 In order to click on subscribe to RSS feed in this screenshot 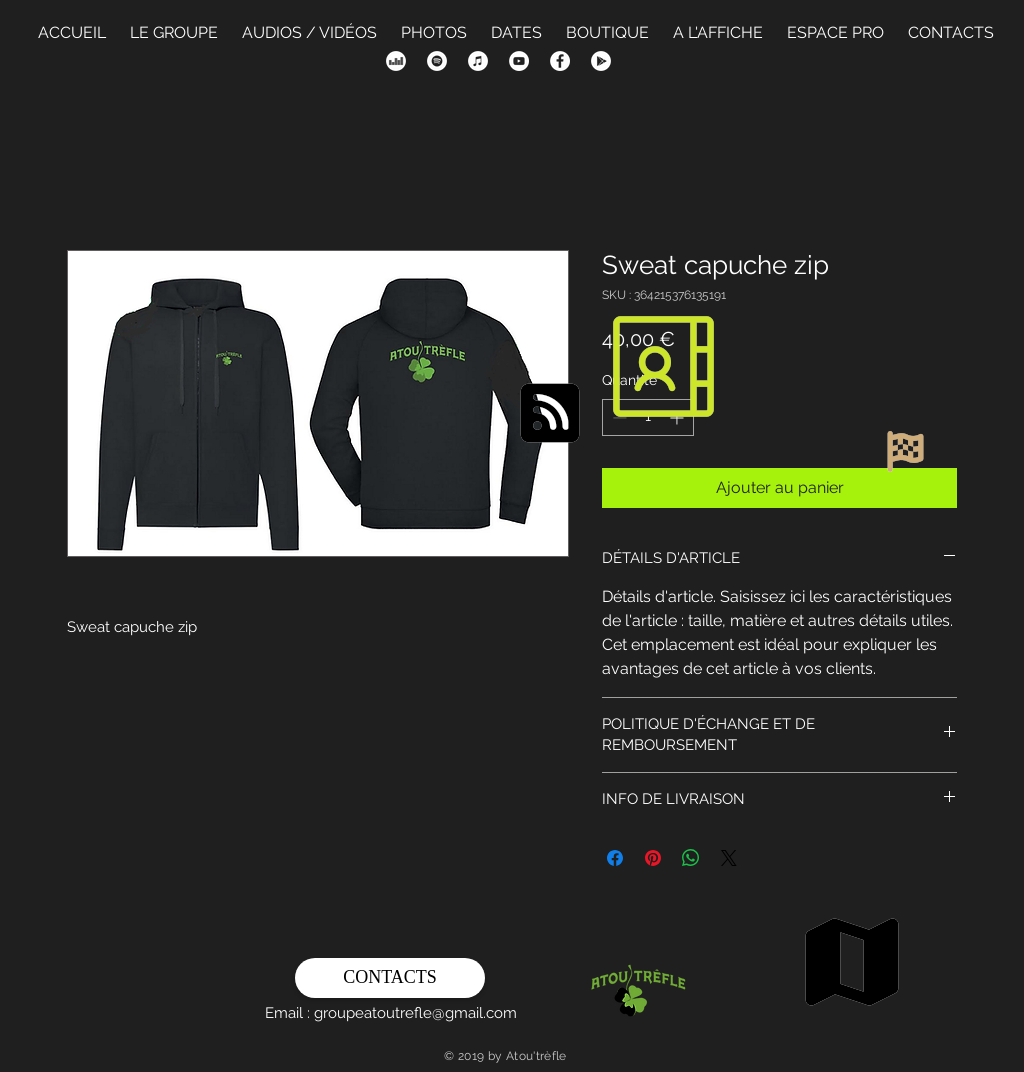, I will do `click(550, 413)`.